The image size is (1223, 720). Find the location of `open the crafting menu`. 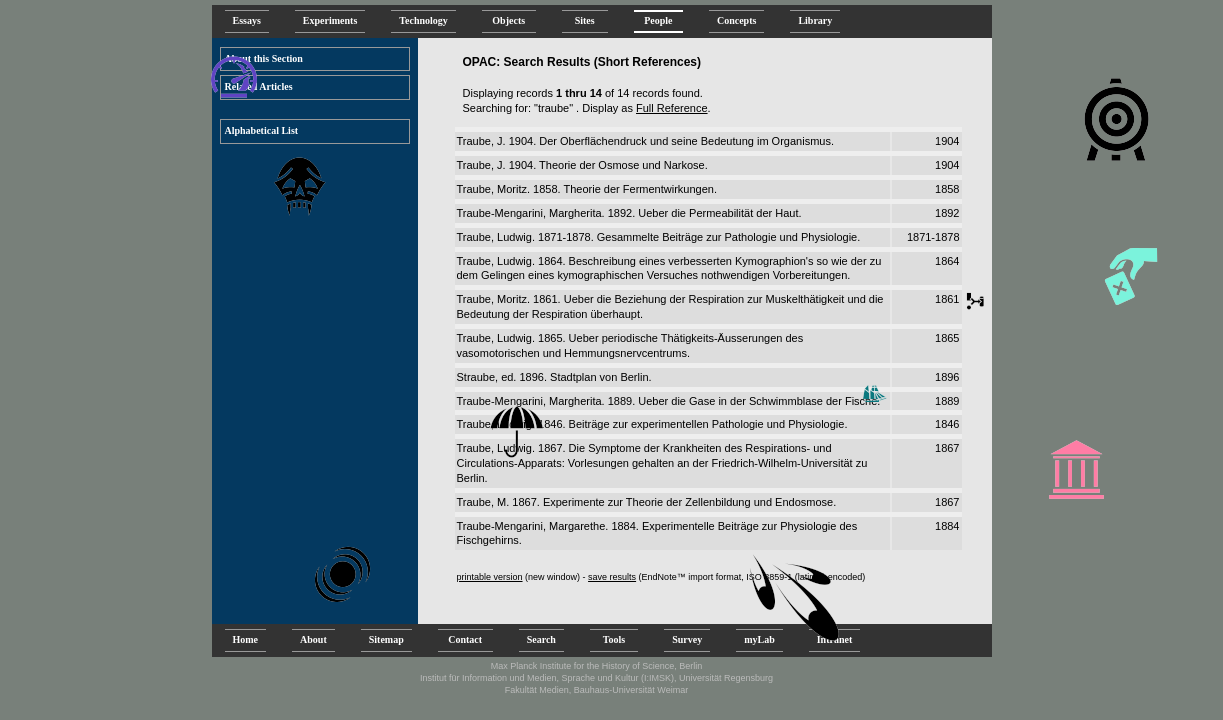

open the crafting menu is located at coordinates (975, 301).